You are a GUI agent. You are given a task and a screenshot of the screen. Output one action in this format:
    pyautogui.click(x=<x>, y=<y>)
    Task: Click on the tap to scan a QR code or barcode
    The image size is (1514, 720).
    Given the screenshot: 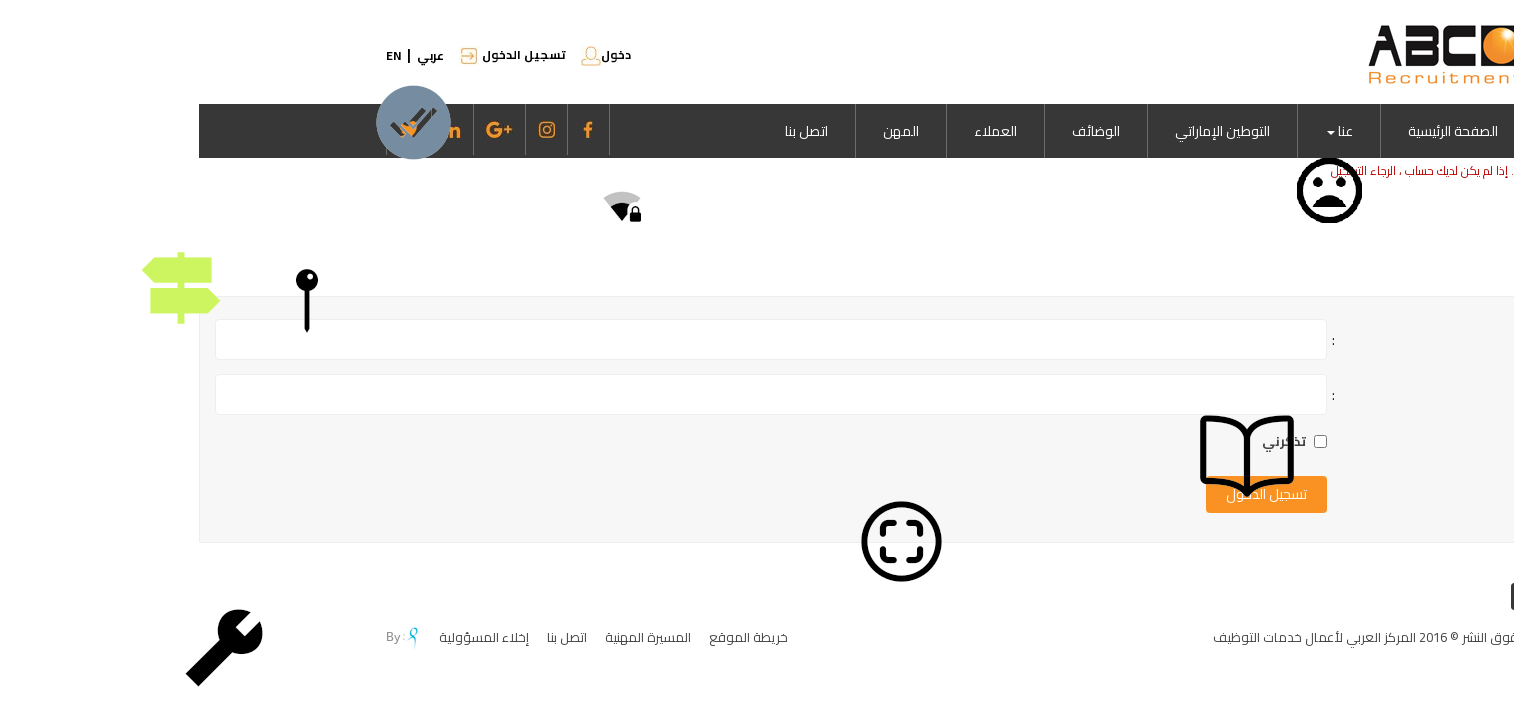 What is the action you would take?
    pyautogui.click(x=901, y=541)
    